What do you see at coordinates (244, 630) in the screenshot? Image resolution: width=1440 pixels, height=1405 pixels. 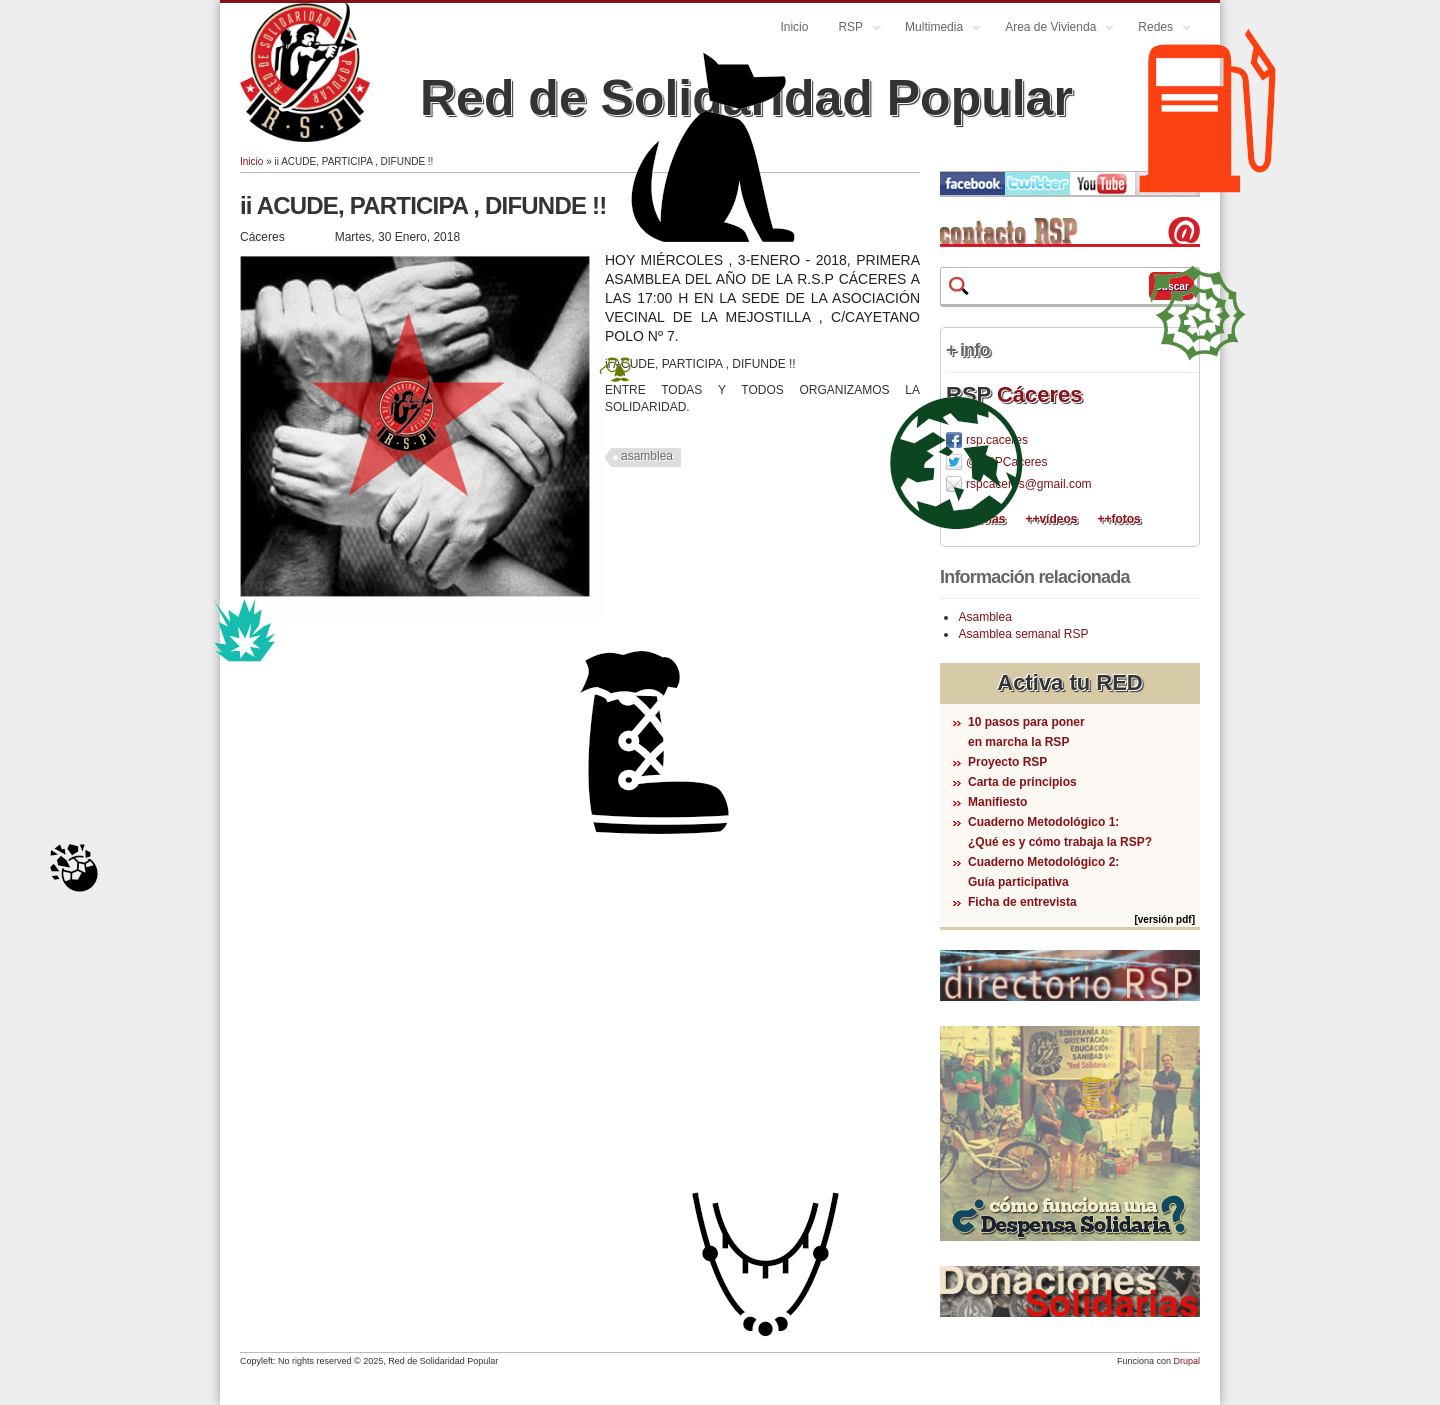 I see `indicates screen damage or impact effect` at bounding box center [244, 630].